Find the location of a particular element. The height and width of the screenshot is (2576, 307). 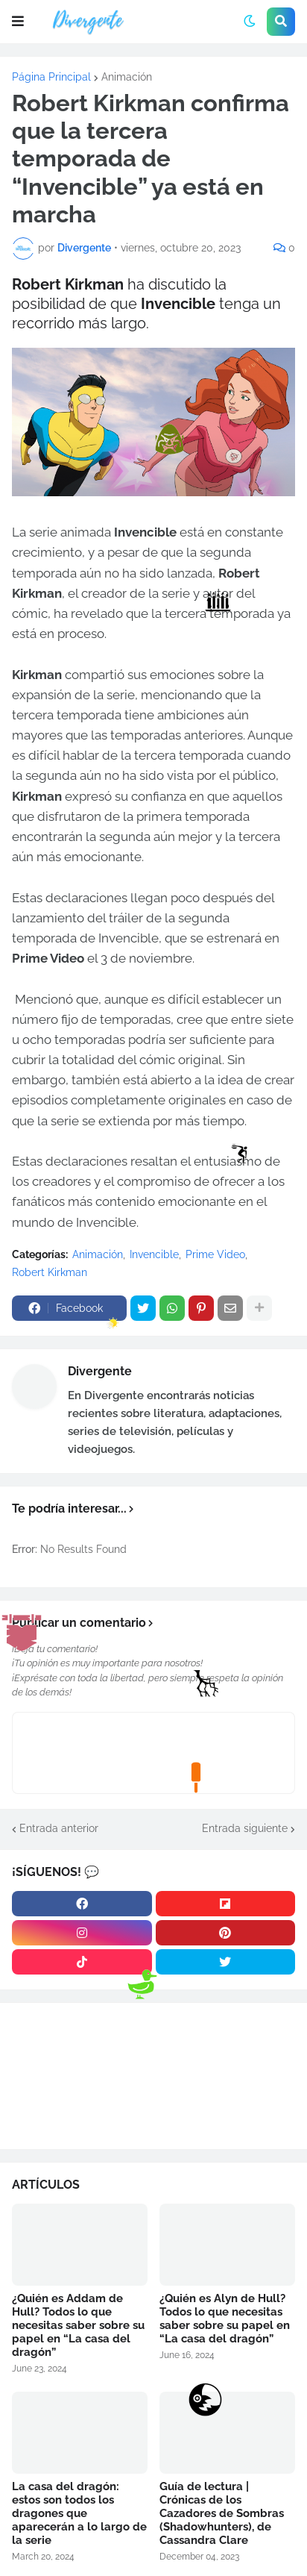

view shop or storefront location is located at coordinates (22, 1632).